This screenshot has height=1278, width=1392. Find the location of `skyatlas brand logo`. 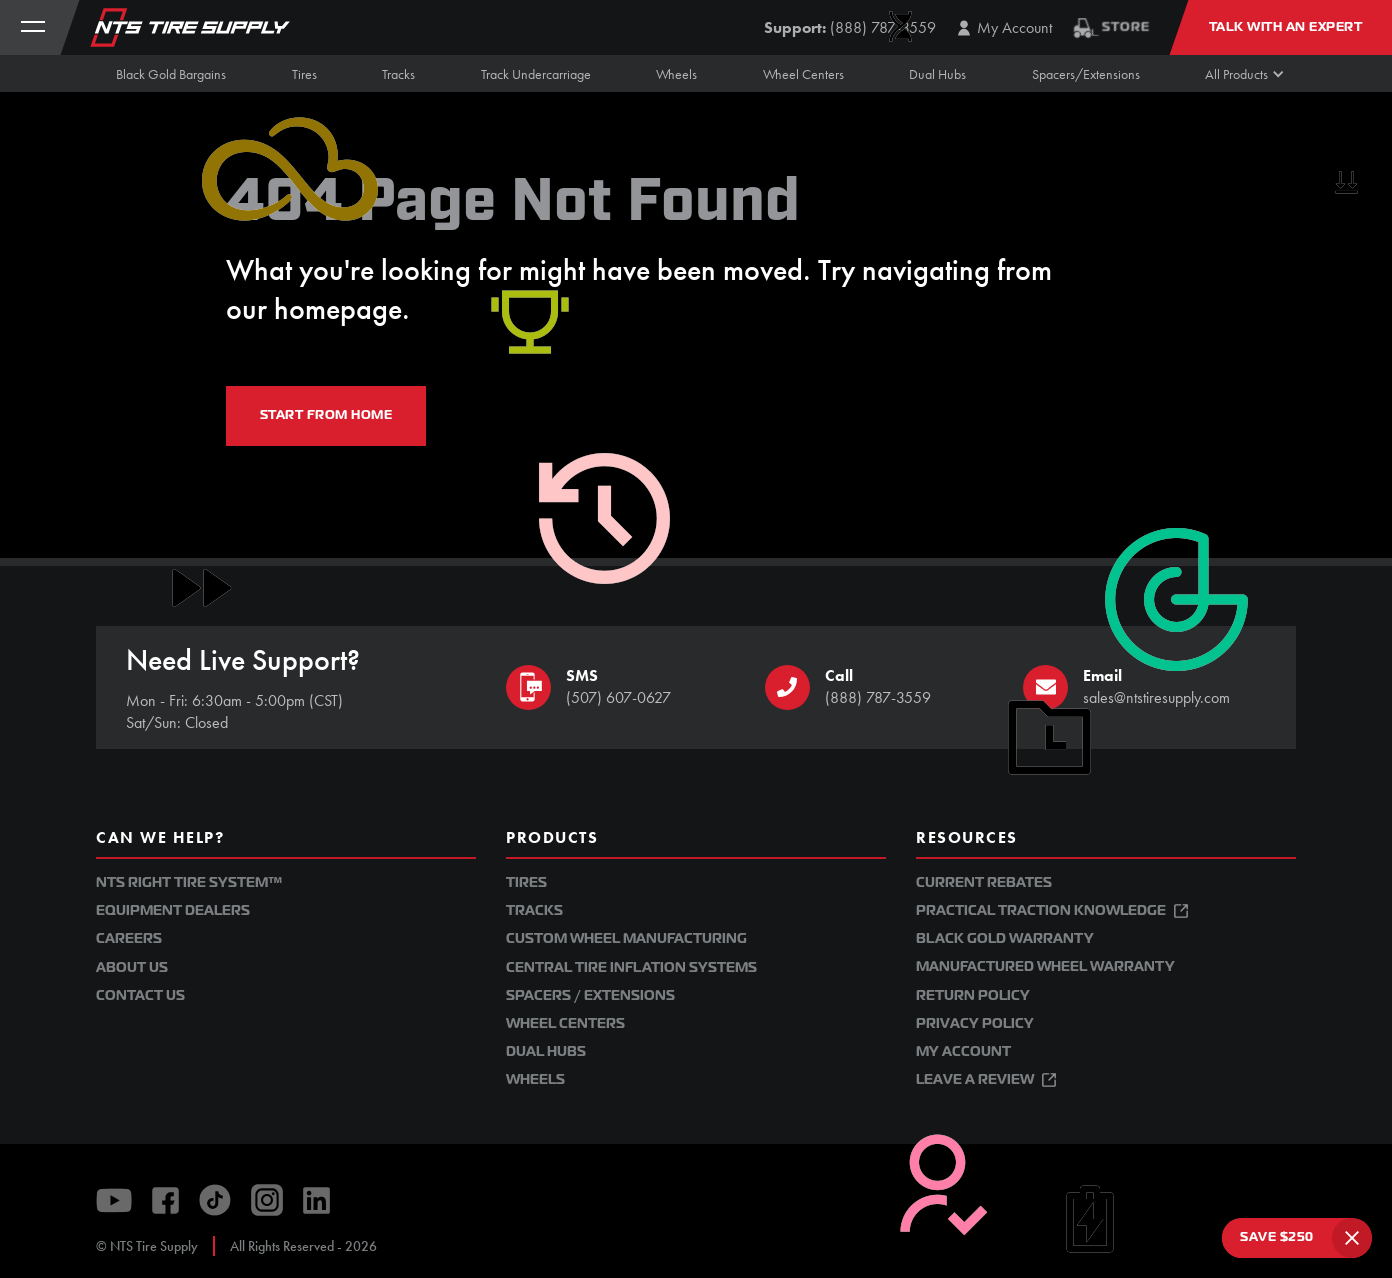

skyatlas brand logo is located at coordinates (290, 169).